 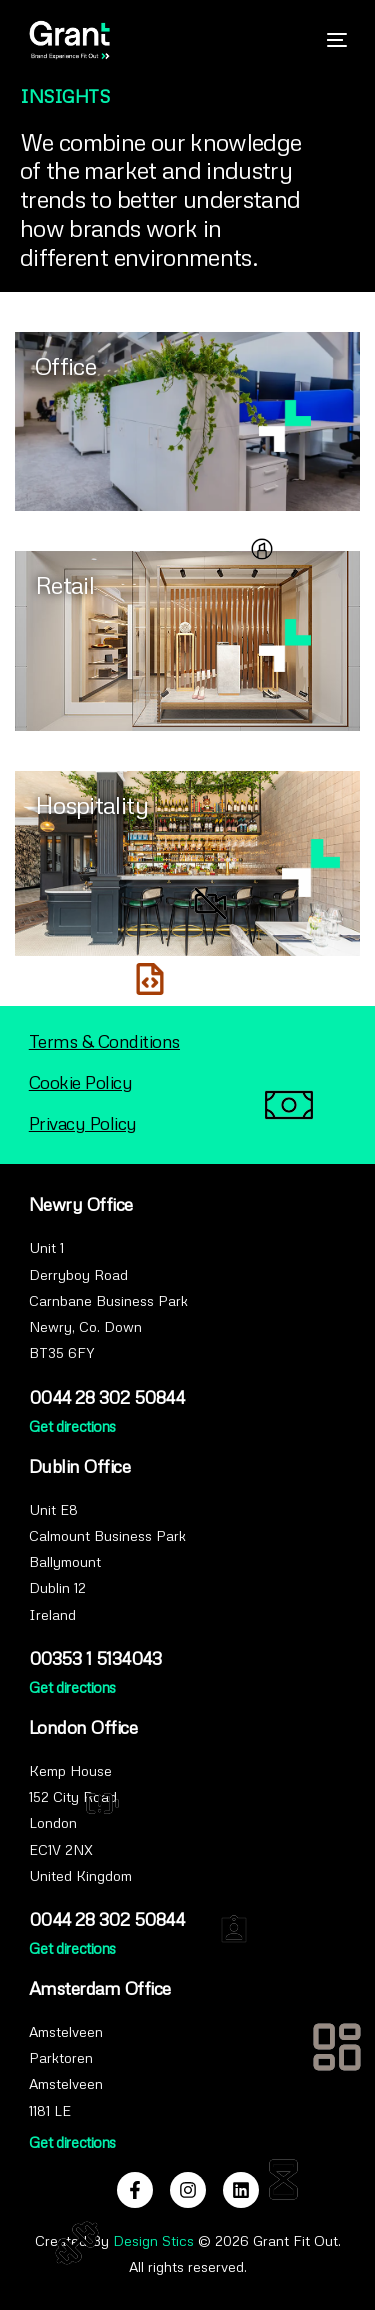 What do you see at coordinates (102, 1803) in the screenshot?
I see `indicates low battery warning` at bounding box center [102, 1803].